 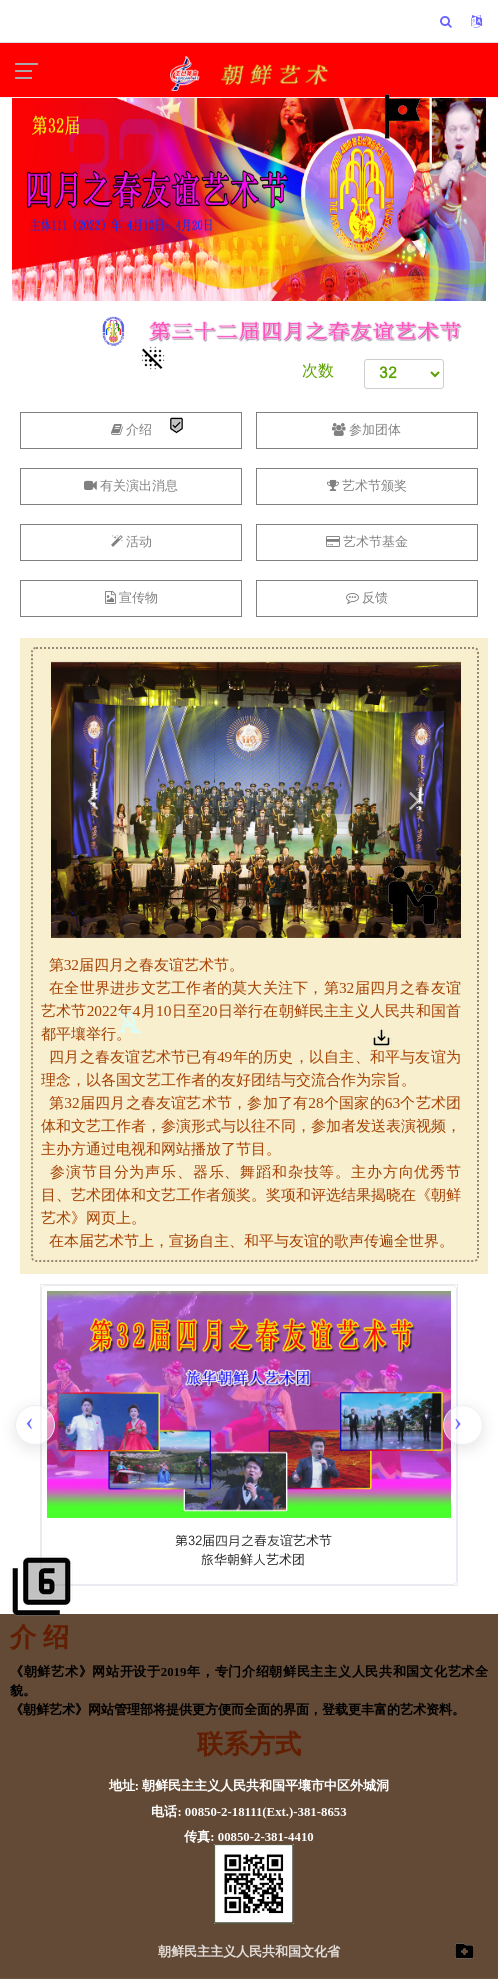 What do you see at coordinates (381, 1037) in the screenshot?
I see `download file to device` at bounding box center [381, 1037].